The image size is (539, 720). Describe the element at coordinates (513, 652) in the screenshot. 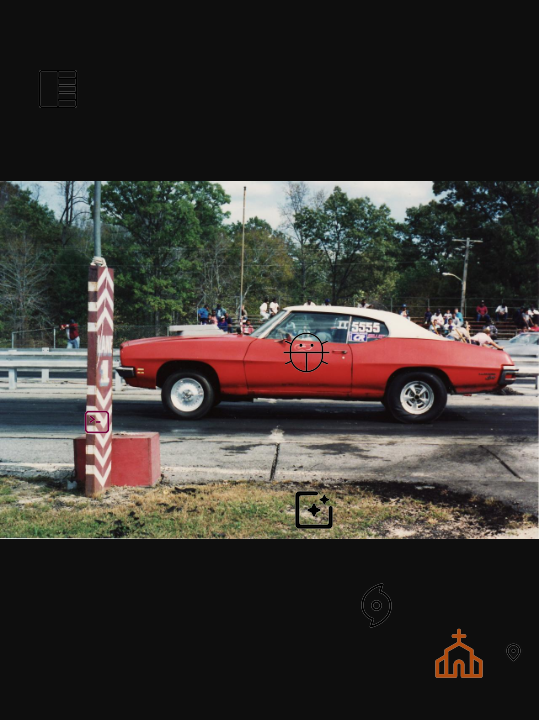

I see `view or select a location on the map` at that location.